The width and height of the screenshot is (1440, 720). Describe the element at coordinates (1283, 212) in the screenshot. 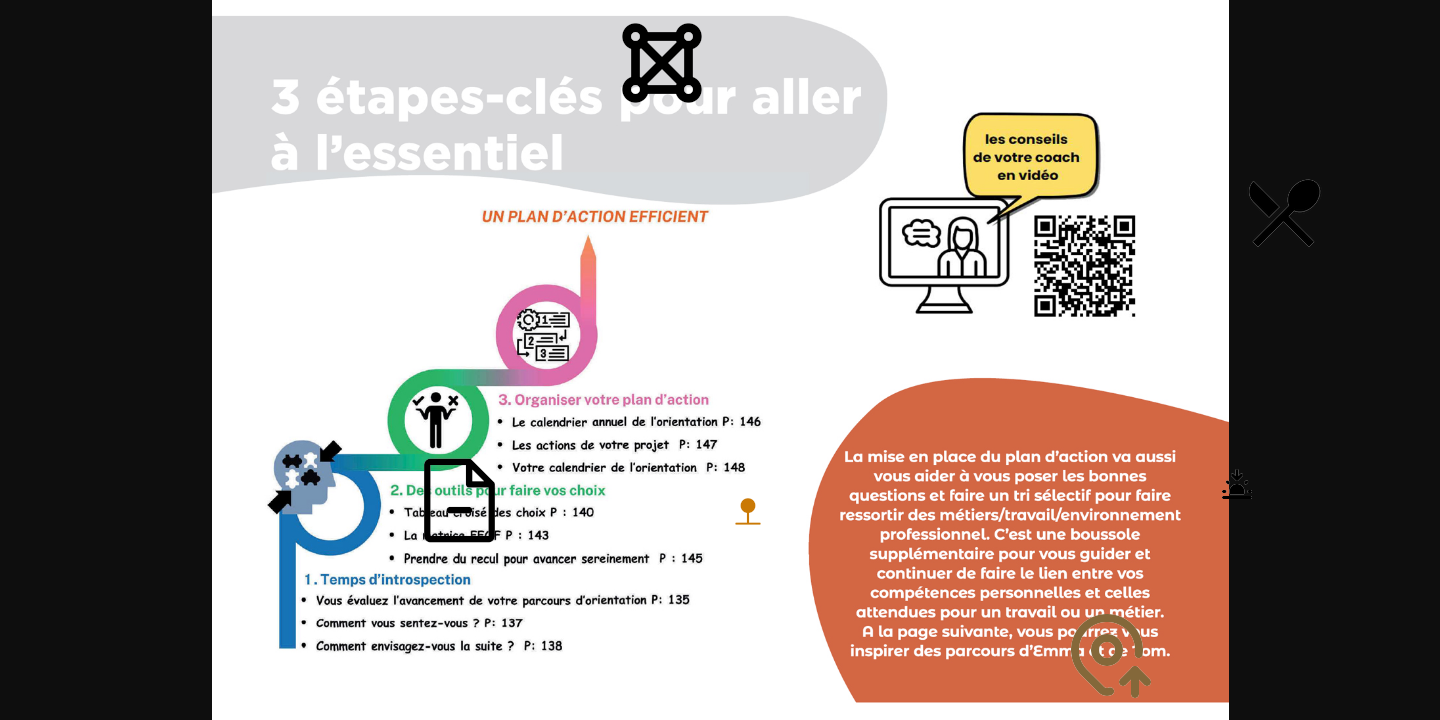

I see `view restaurant or dining options` at that location.